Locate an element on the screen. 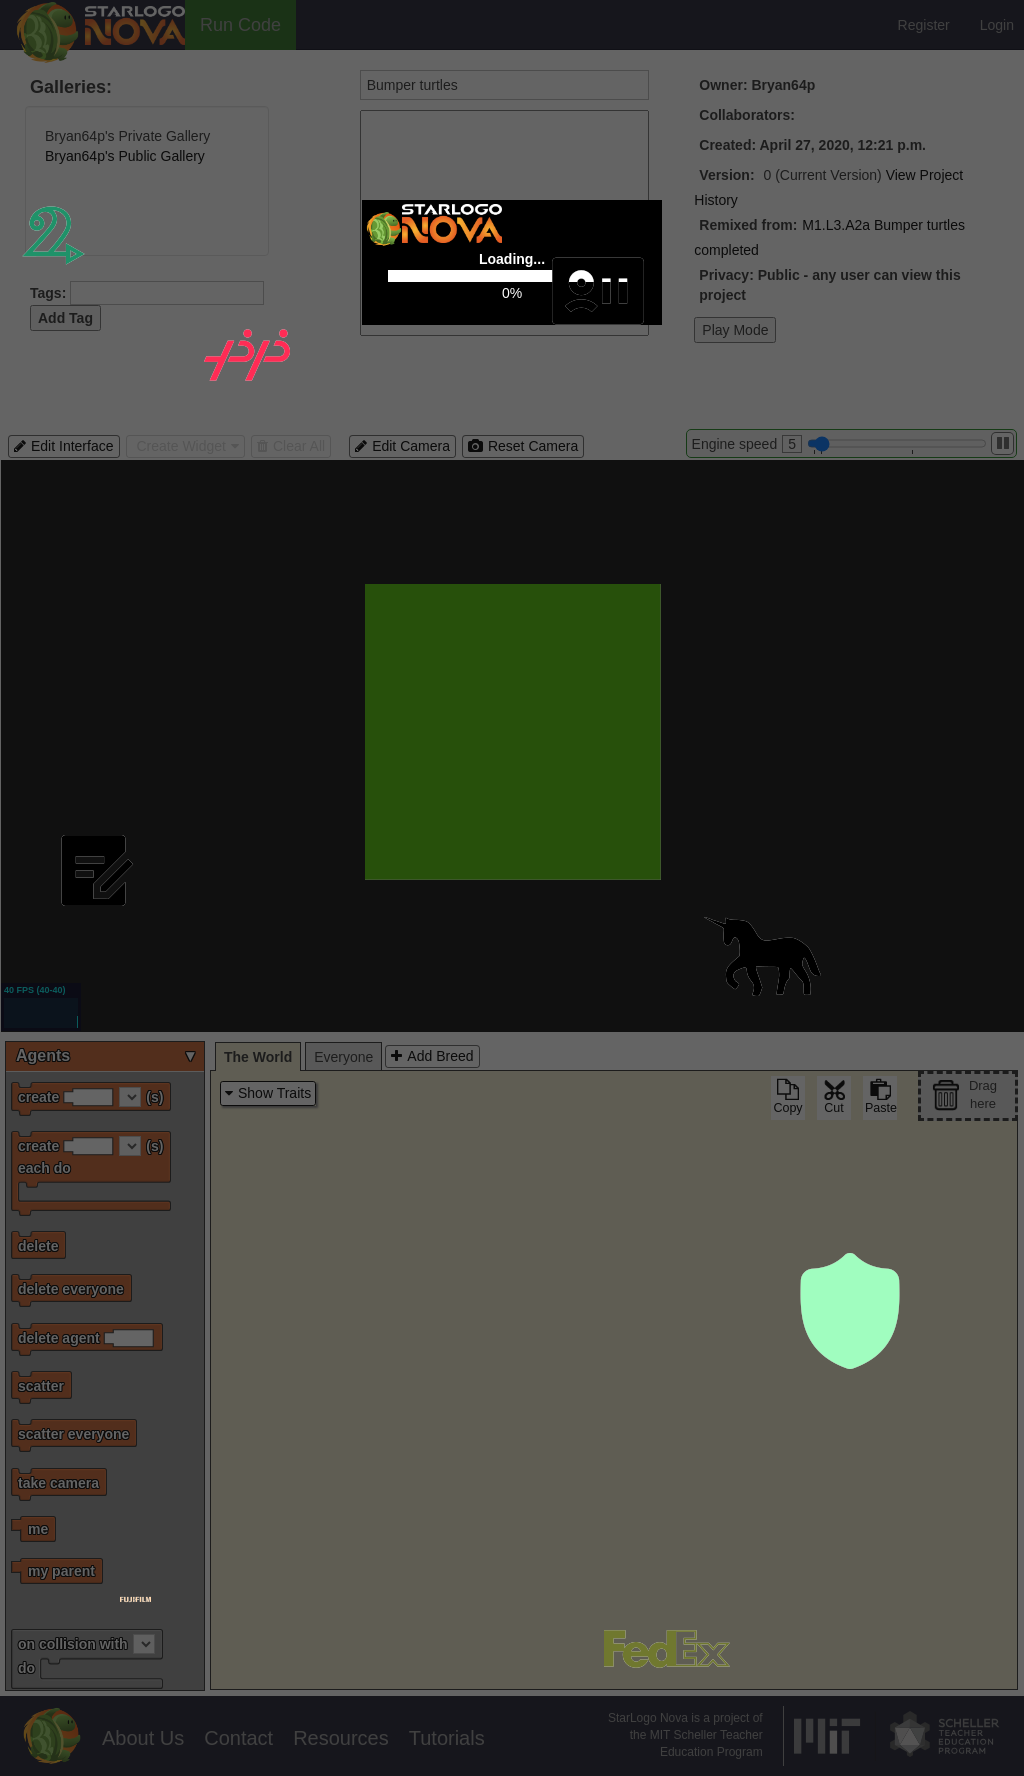 The image size is (1024, 1776). open NextDNS settings is located at coordinates (850, 1311).